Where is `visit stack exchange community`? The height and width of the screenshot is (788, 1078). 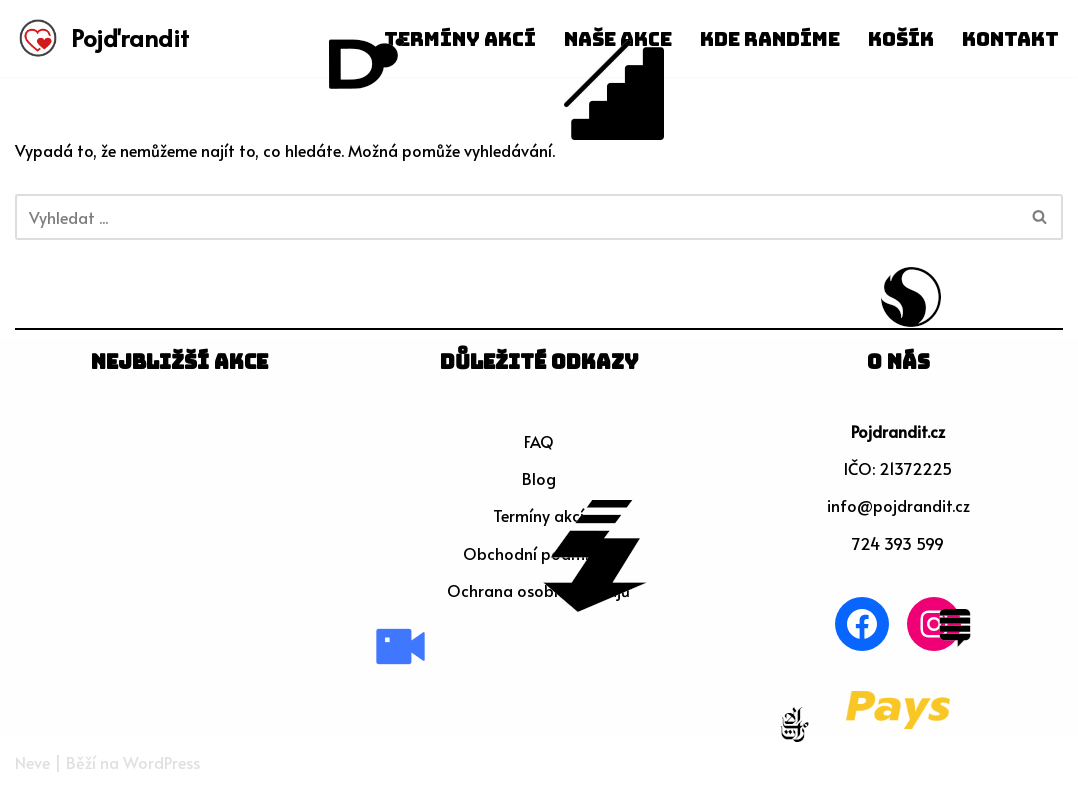
visit stack exchange community is located at coordinates (955, 628).